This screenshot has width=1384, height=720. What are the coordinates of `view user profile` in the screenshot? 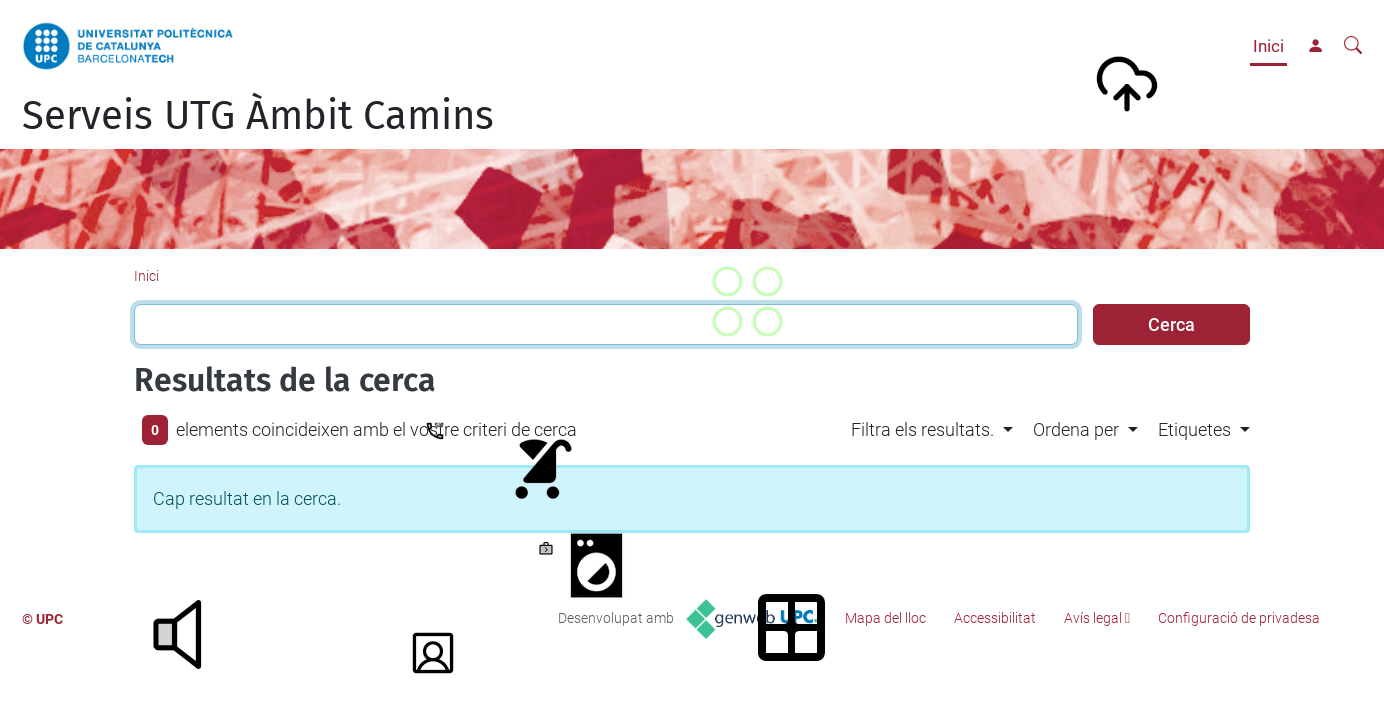 It's located at (433, 653).